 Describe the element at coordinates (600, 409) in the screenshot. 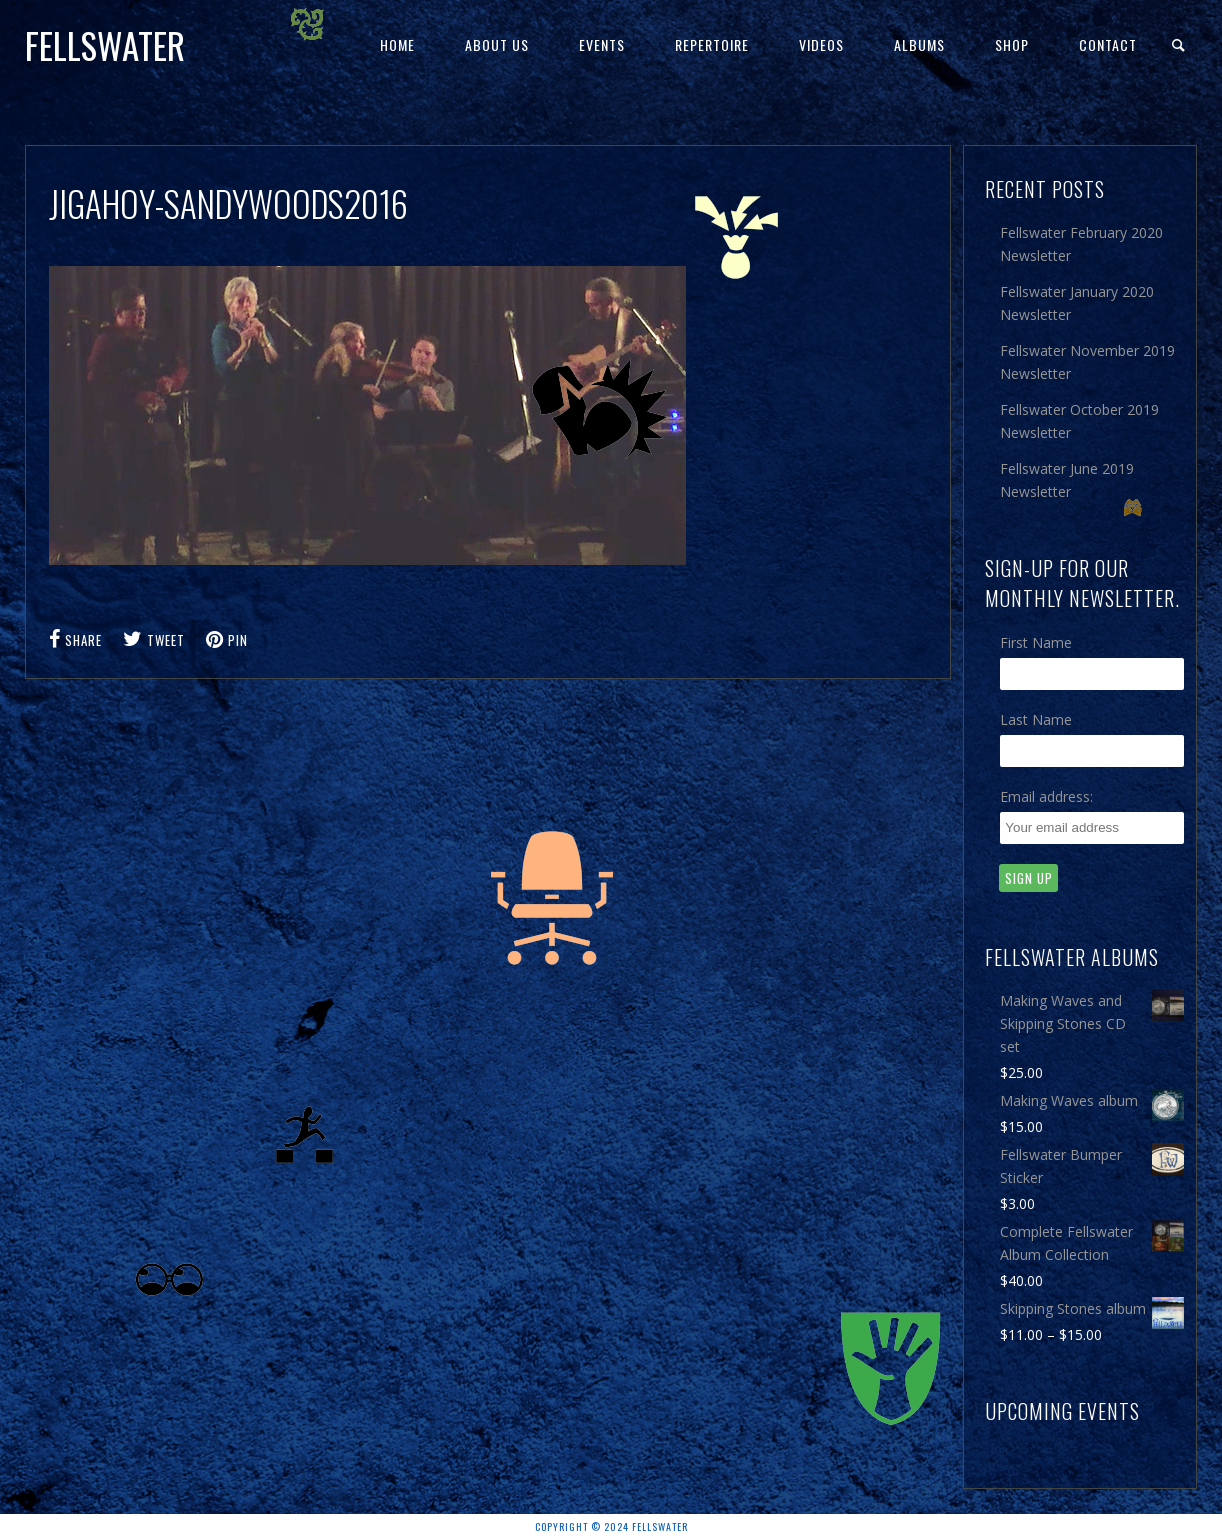

I see `kick attack action in a game` at that location.